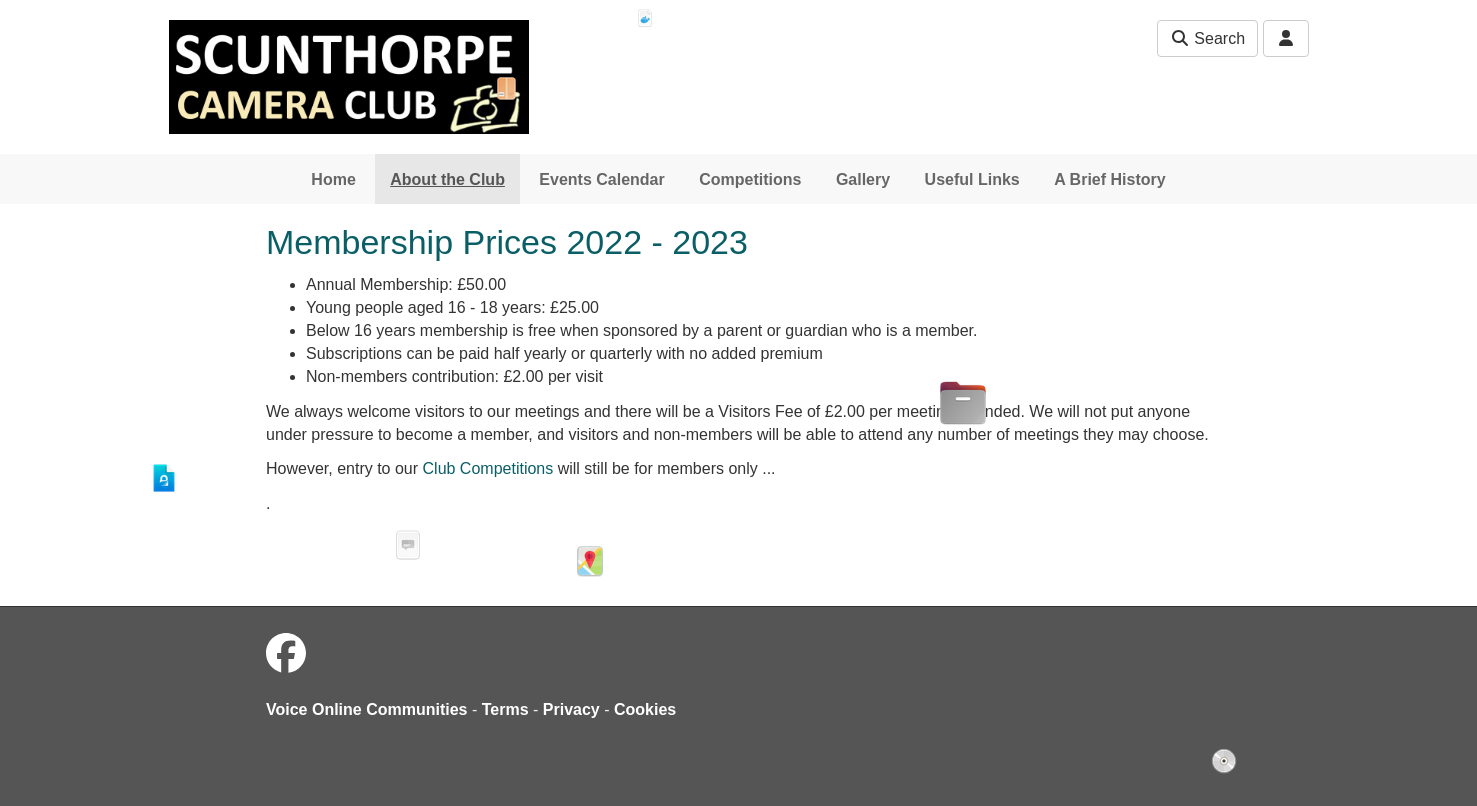 Image resolution: width=1477 pixels, height=806 pixels. Describe the element at coordinates (590, 561) in the screenshot. I see `a geo+json geographic data file` at that location.